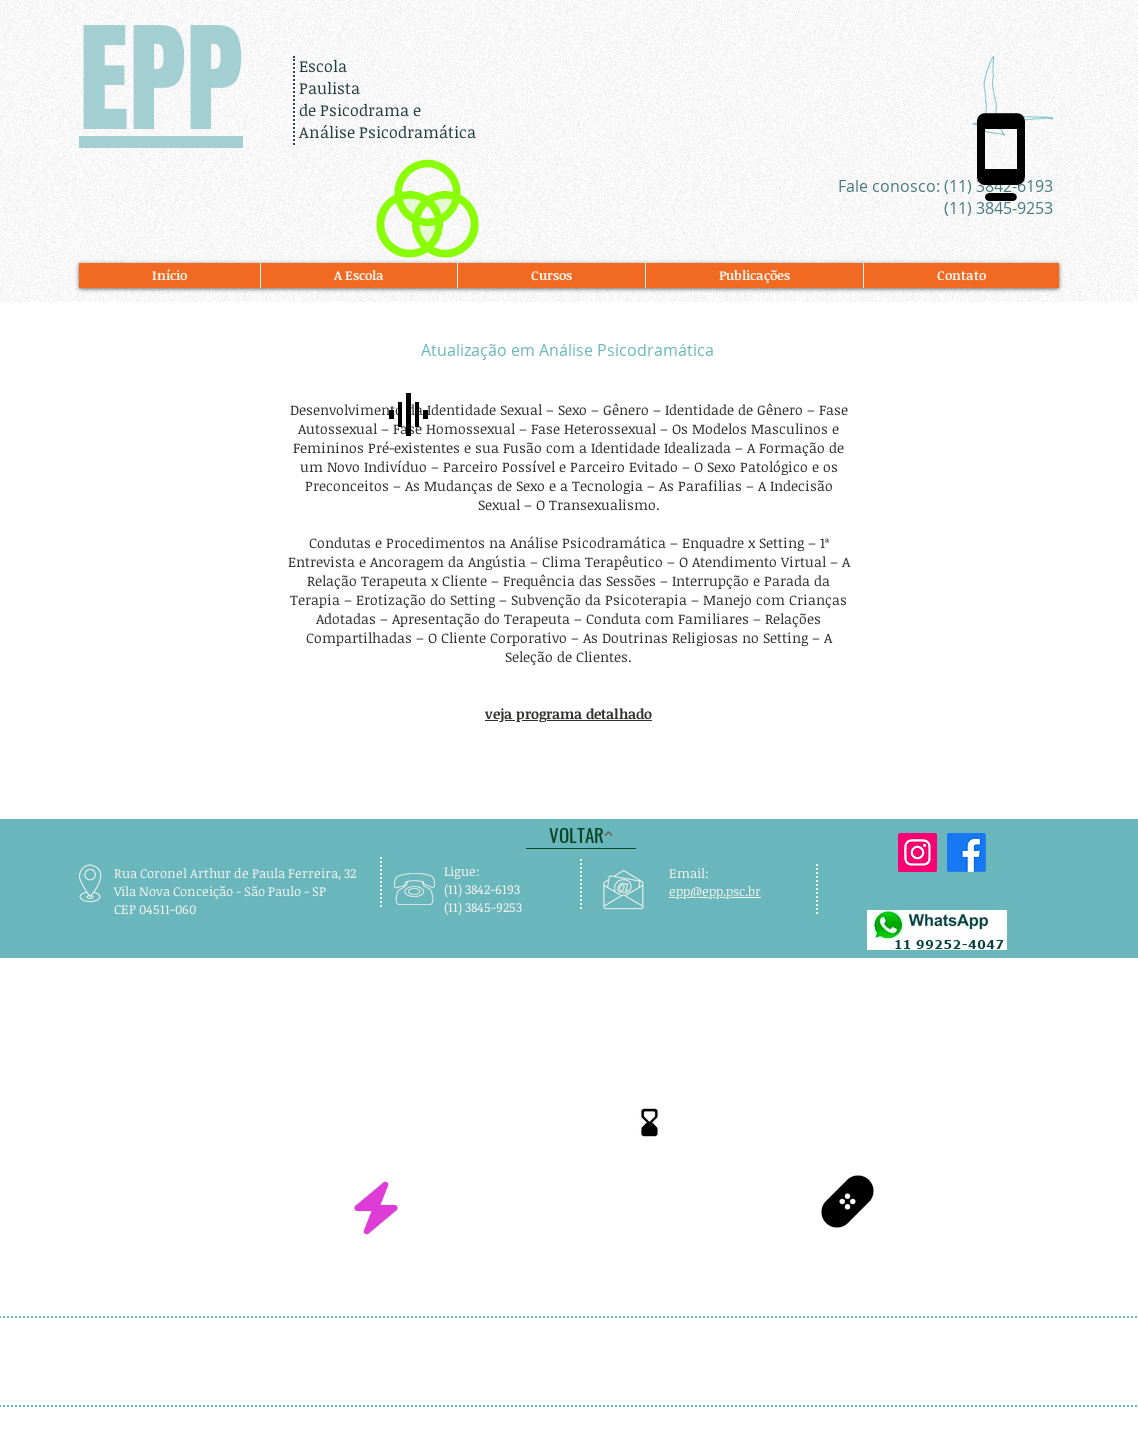 The height and width of the screenshot is (1444, 1138). I want to click on indicates overlapping or shared elements in a venn diagram, so click(427, 210).